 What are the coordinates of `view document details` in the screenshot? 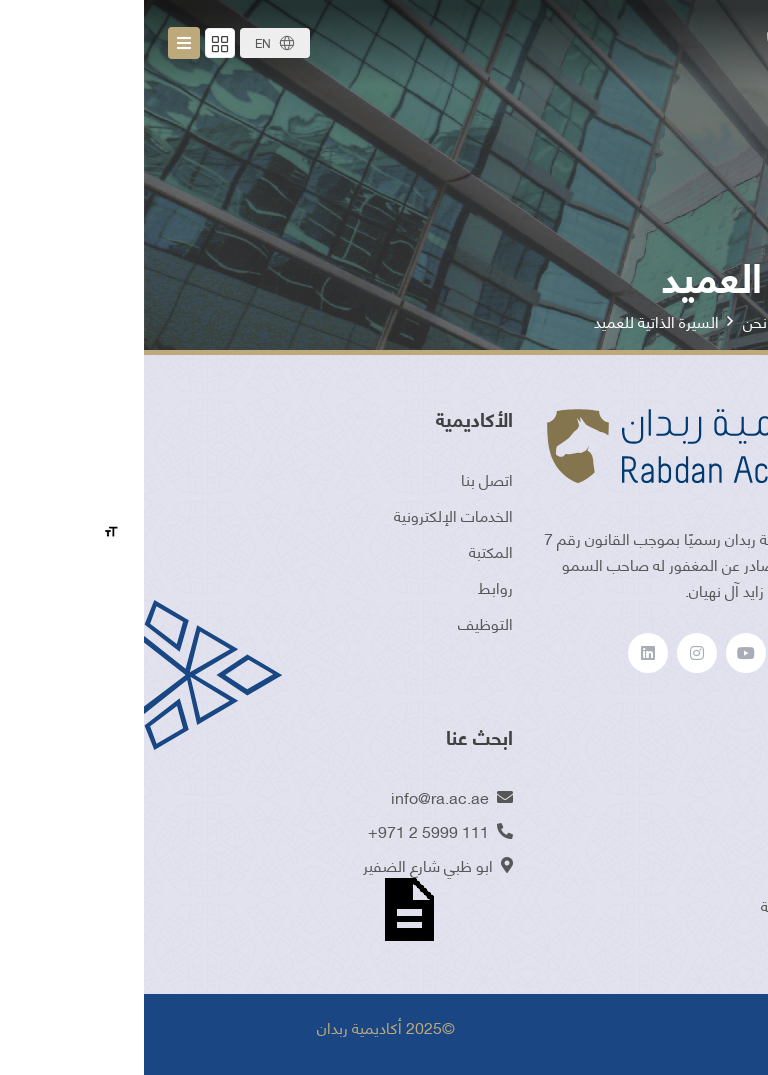 It's located at (409, 909).